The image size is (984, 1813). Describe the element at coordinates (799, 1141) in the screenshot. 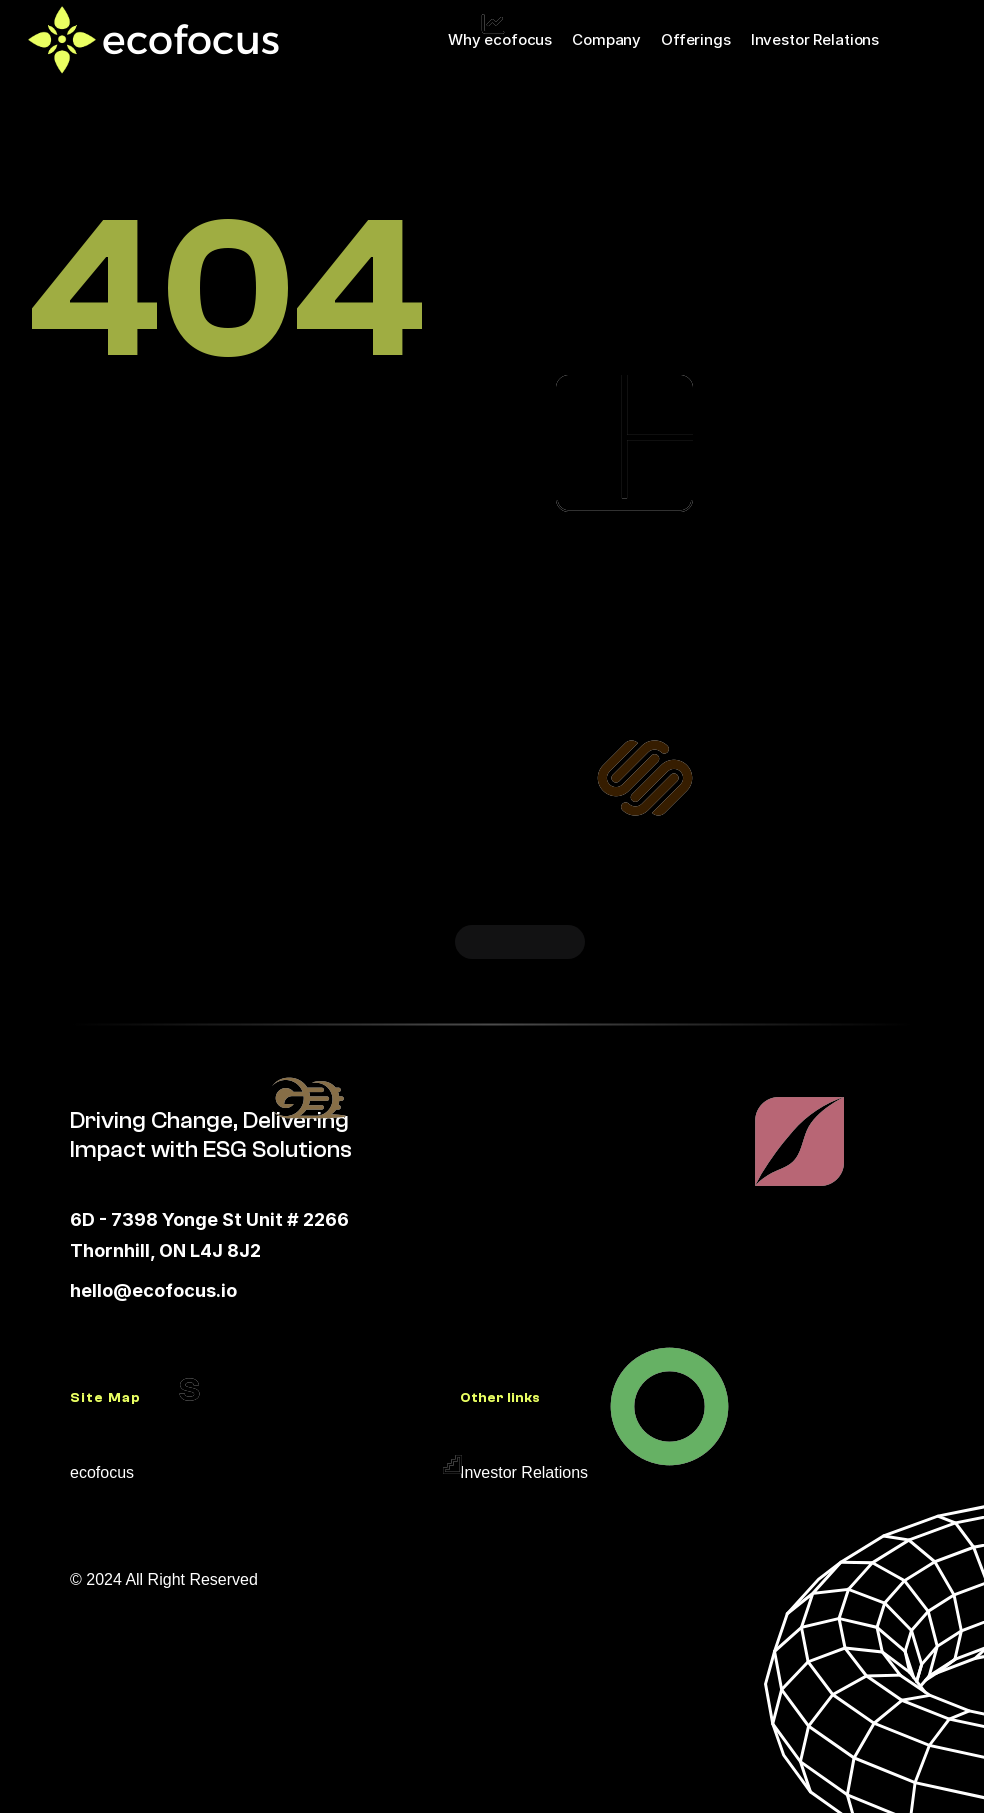

I see `pied piper company logo` at that location.